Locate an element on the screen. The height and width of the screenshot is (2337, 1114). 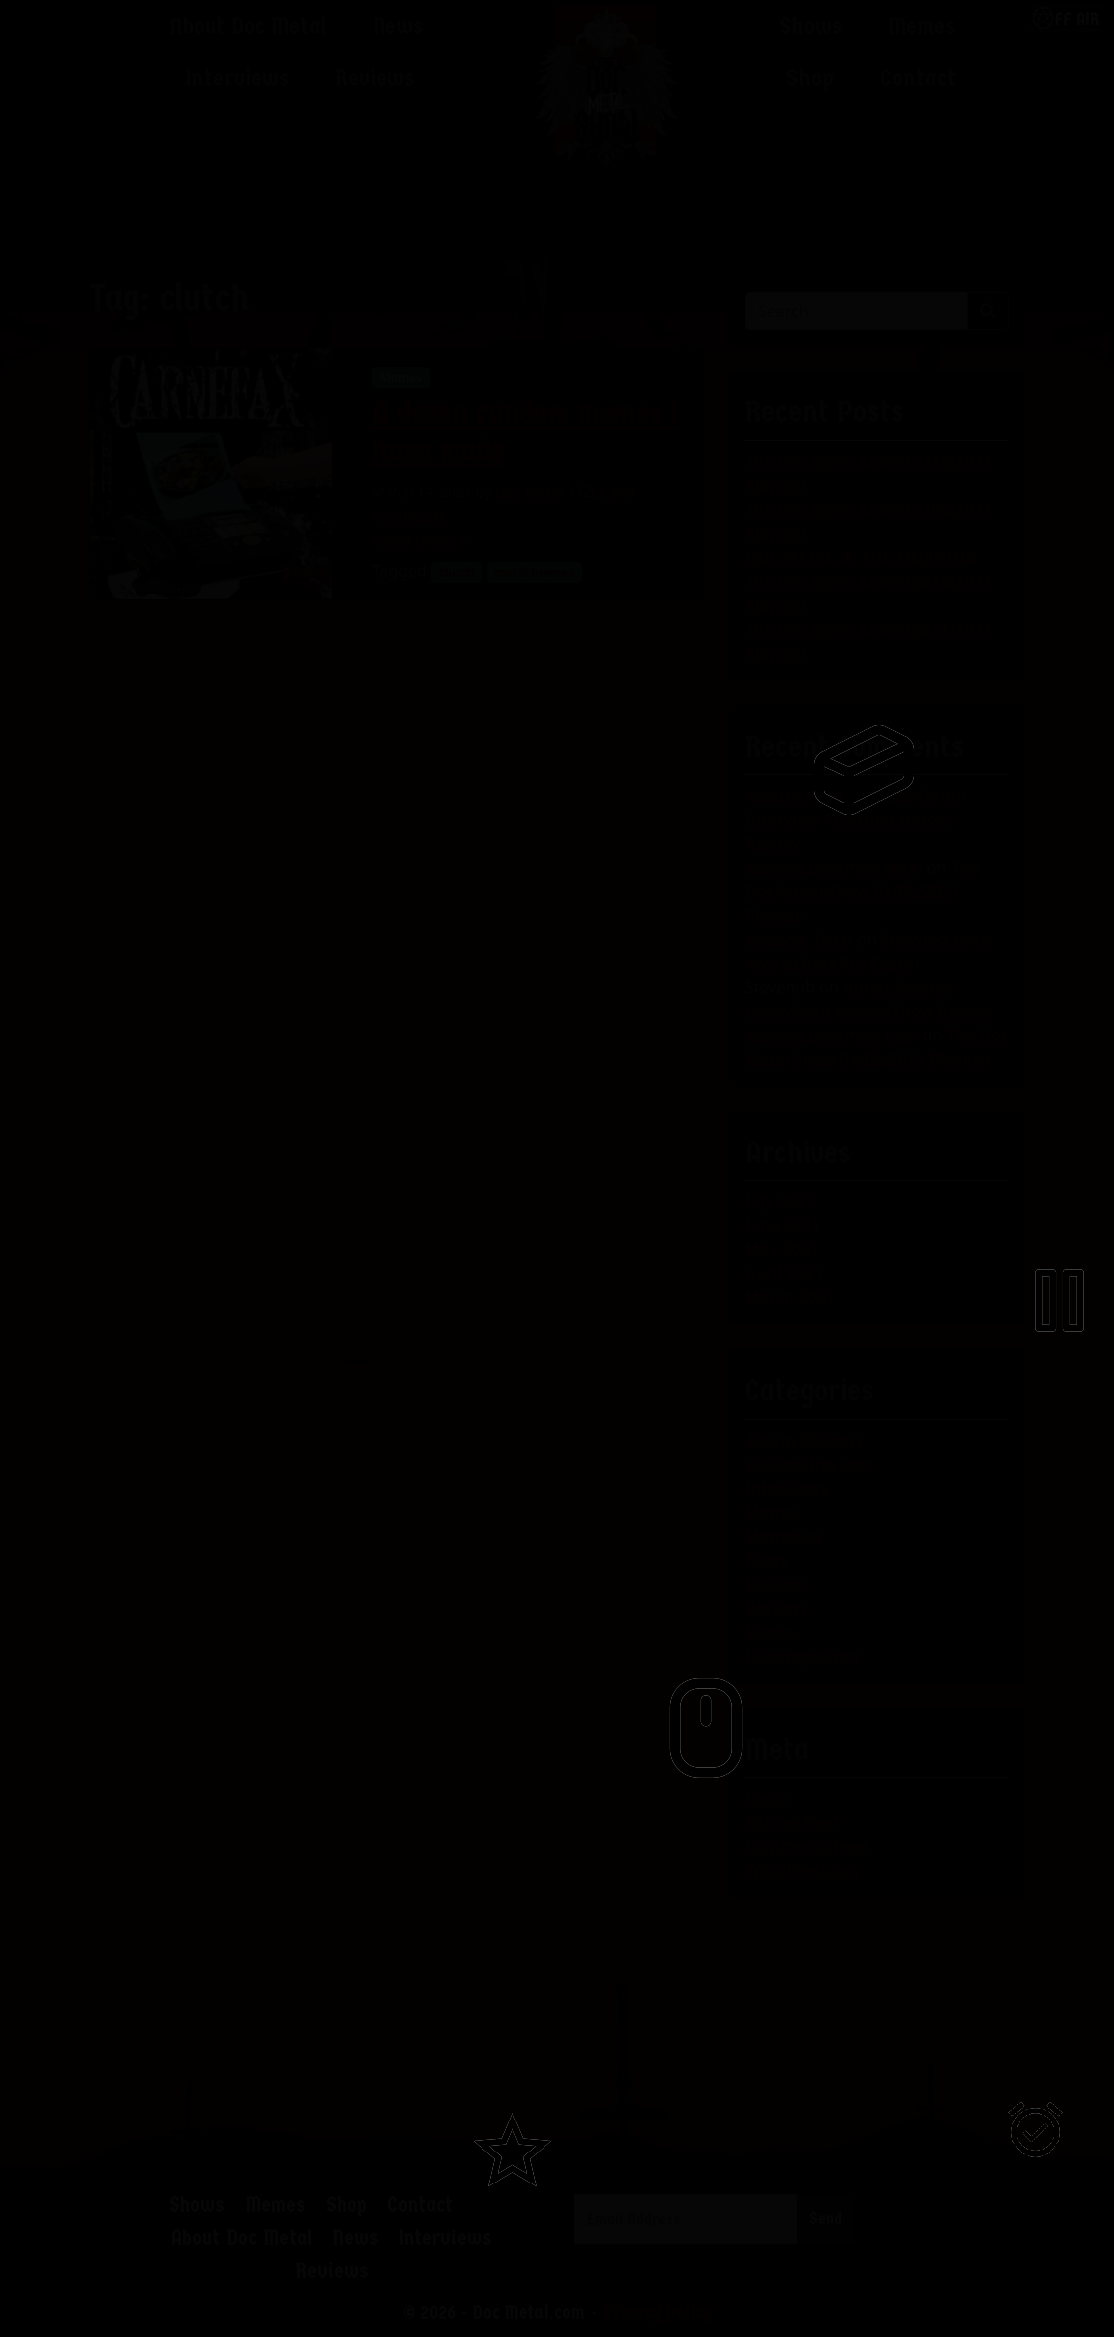
pause media playback is located at coordinates (1059, 1300).